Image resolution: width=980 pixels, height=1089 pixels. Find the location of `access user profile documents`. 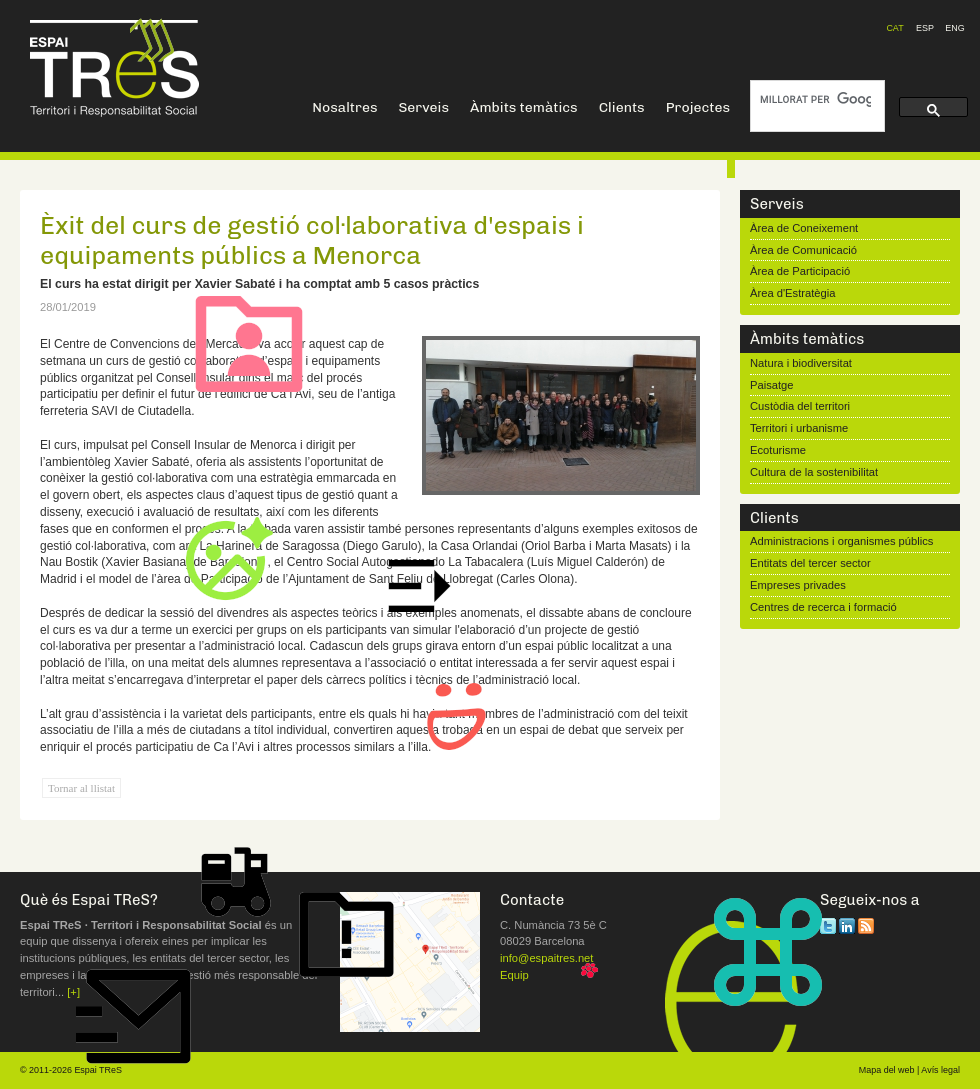

access user profile documents is located at coordinates (249, 344).